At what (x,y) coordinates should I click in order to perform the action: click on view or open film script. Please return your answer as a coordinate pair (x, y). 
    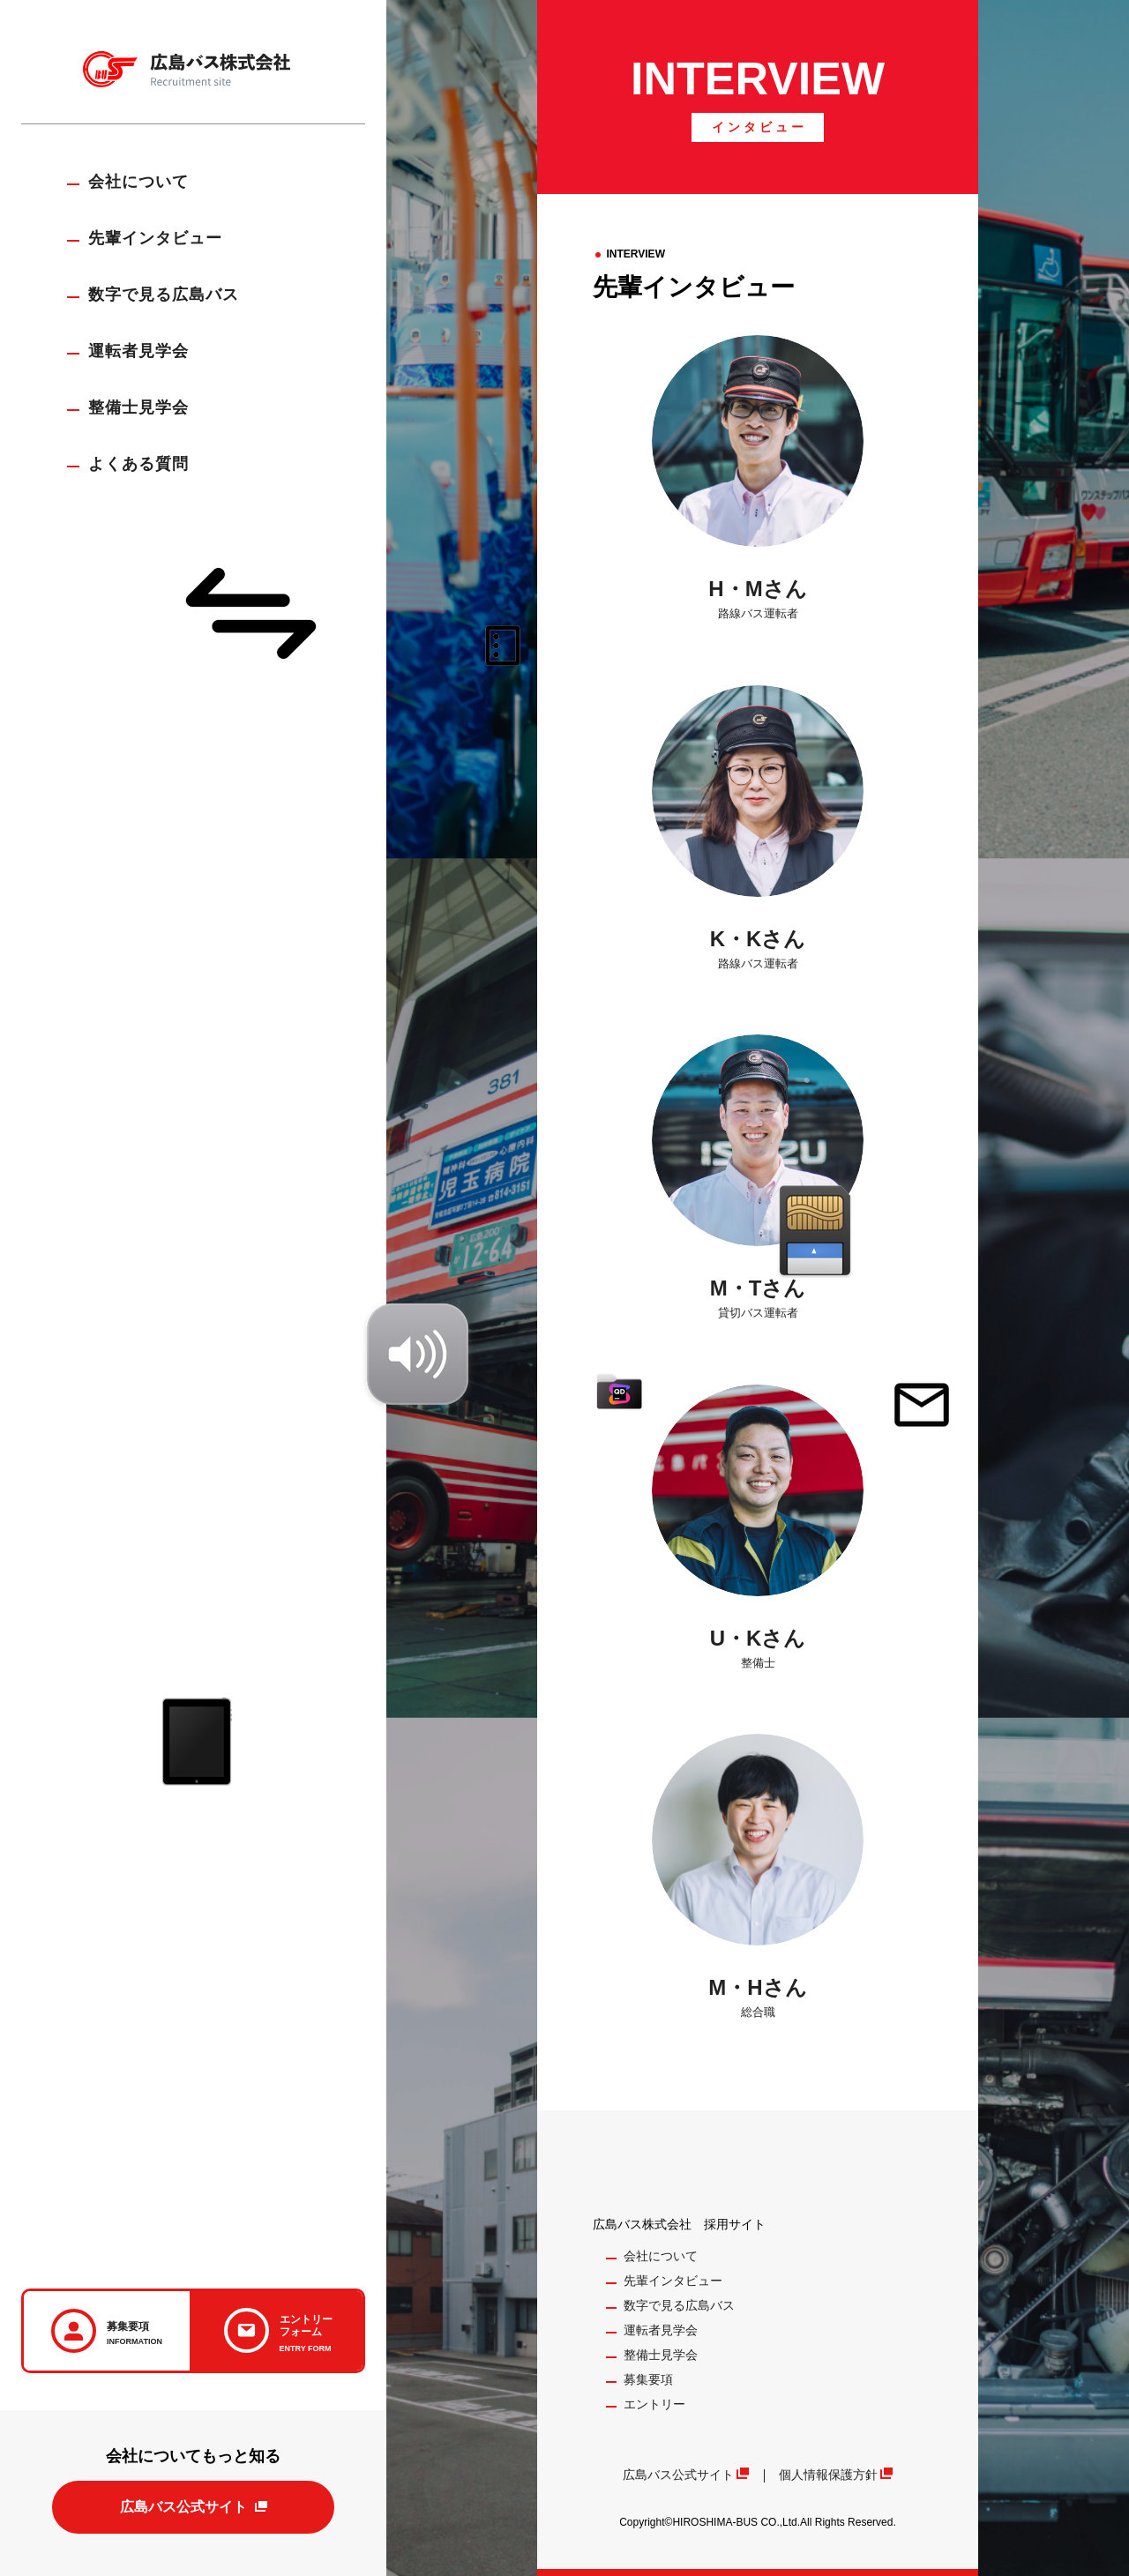
    Looking at the image, I should click on (503, 646).